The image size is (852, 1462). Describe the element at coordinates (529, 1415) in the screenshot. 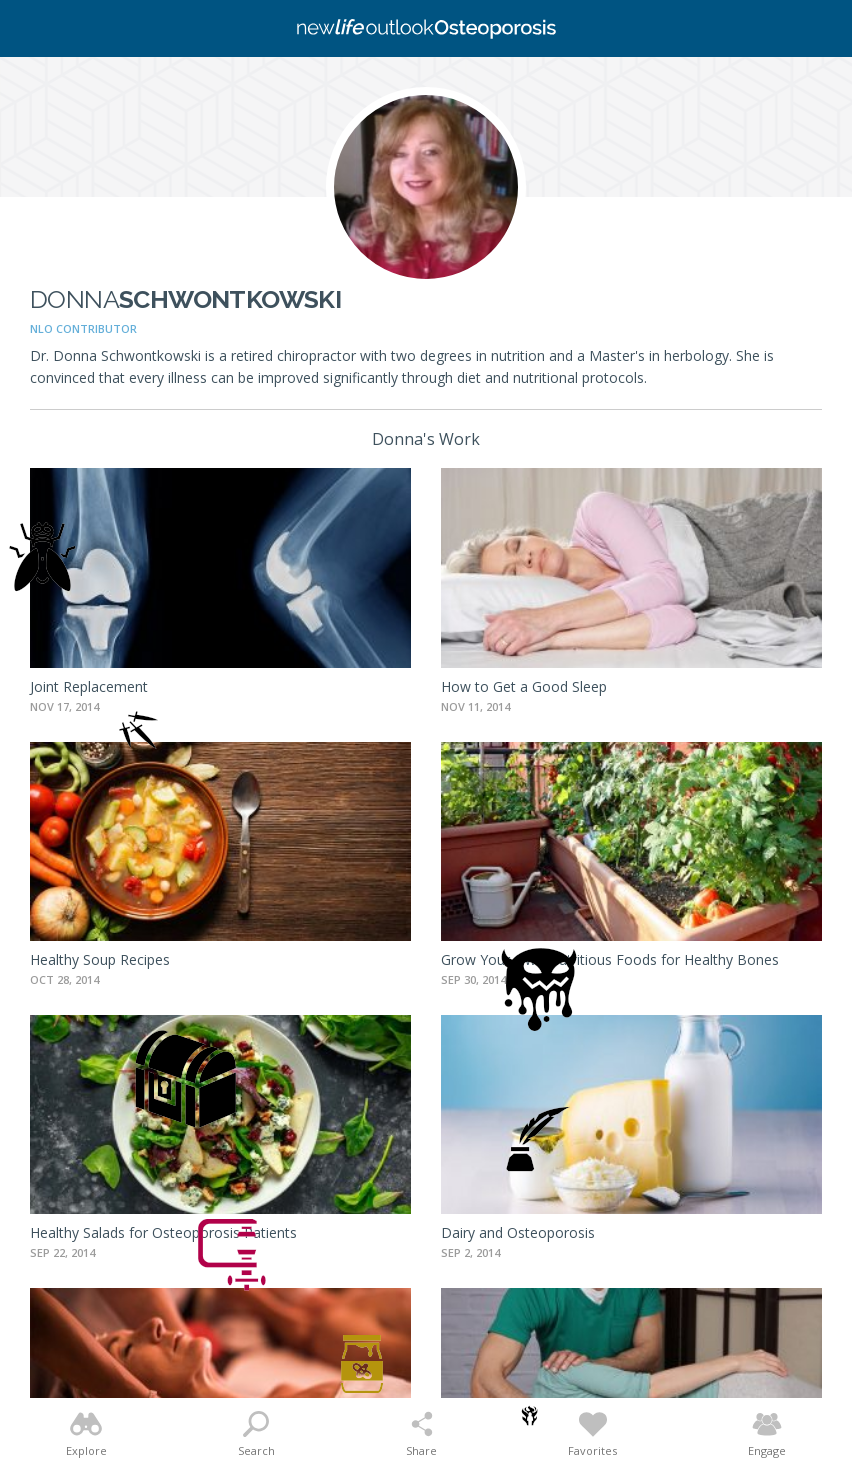

I see `indicates a hot streak or trending status` at that location.